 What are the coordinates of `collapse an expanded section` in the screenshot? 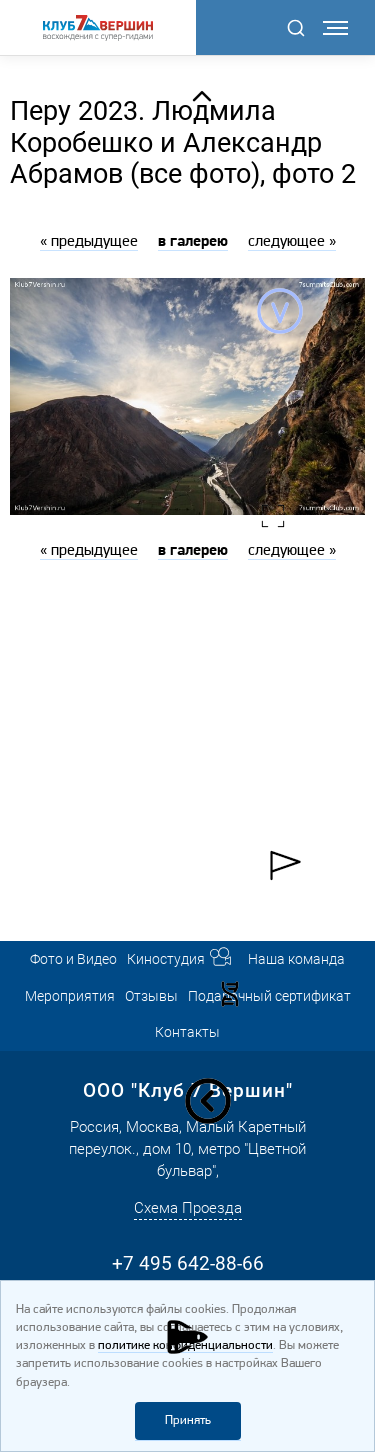 It's located at (202, 101).